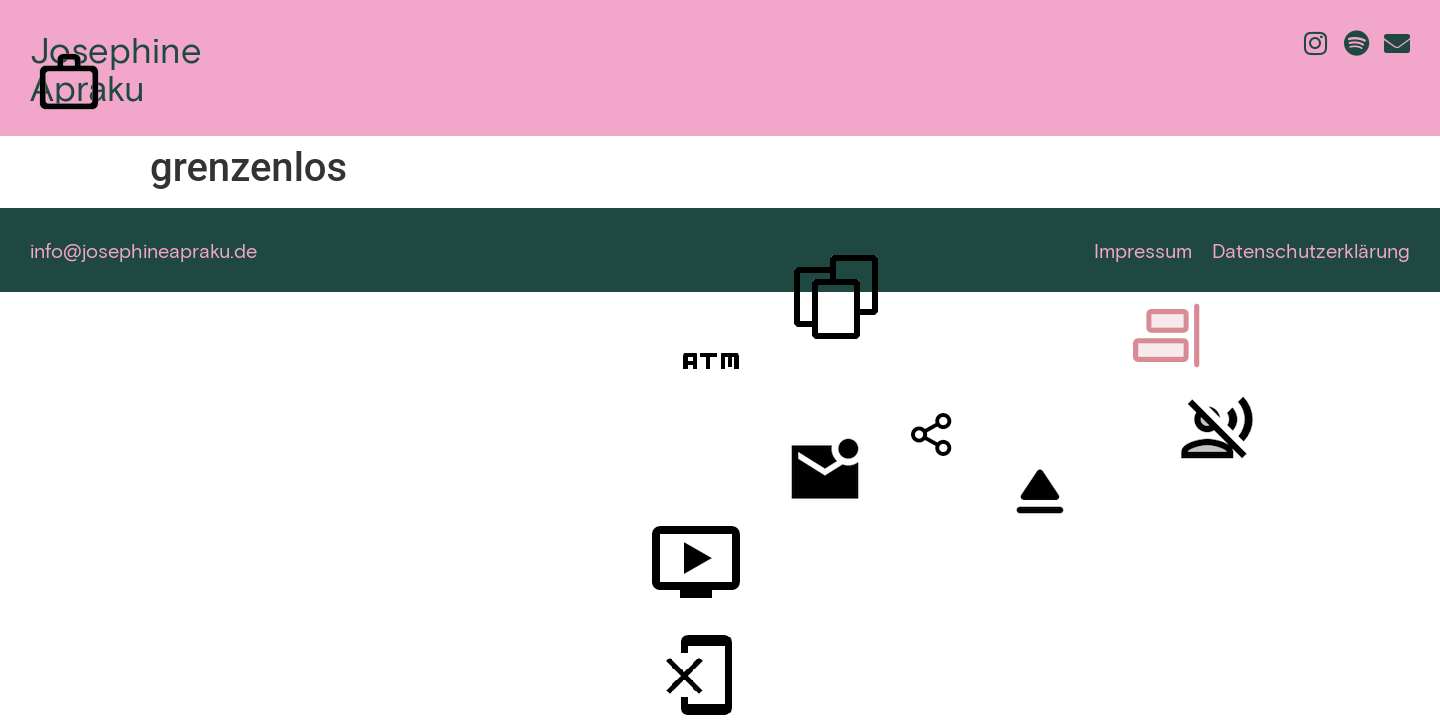  What do you see at coordinates (69, 83) in the screenshot?
I see `view work or job-related content` at bounding box center [69, 83].